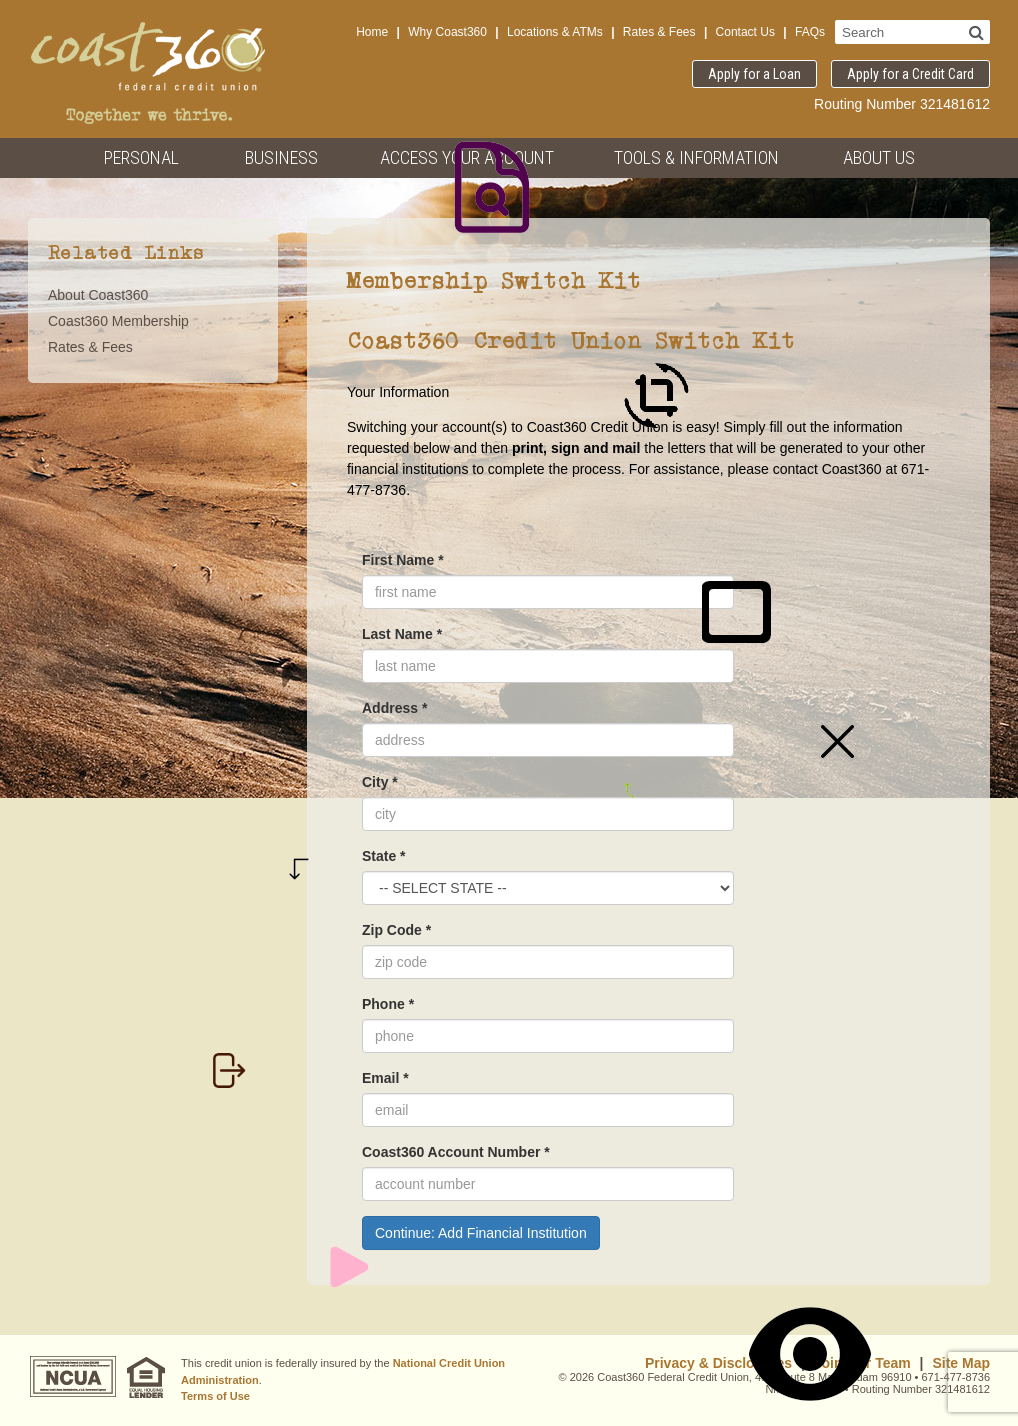  I want to click on rotate and crop an image, so click(656, 395).